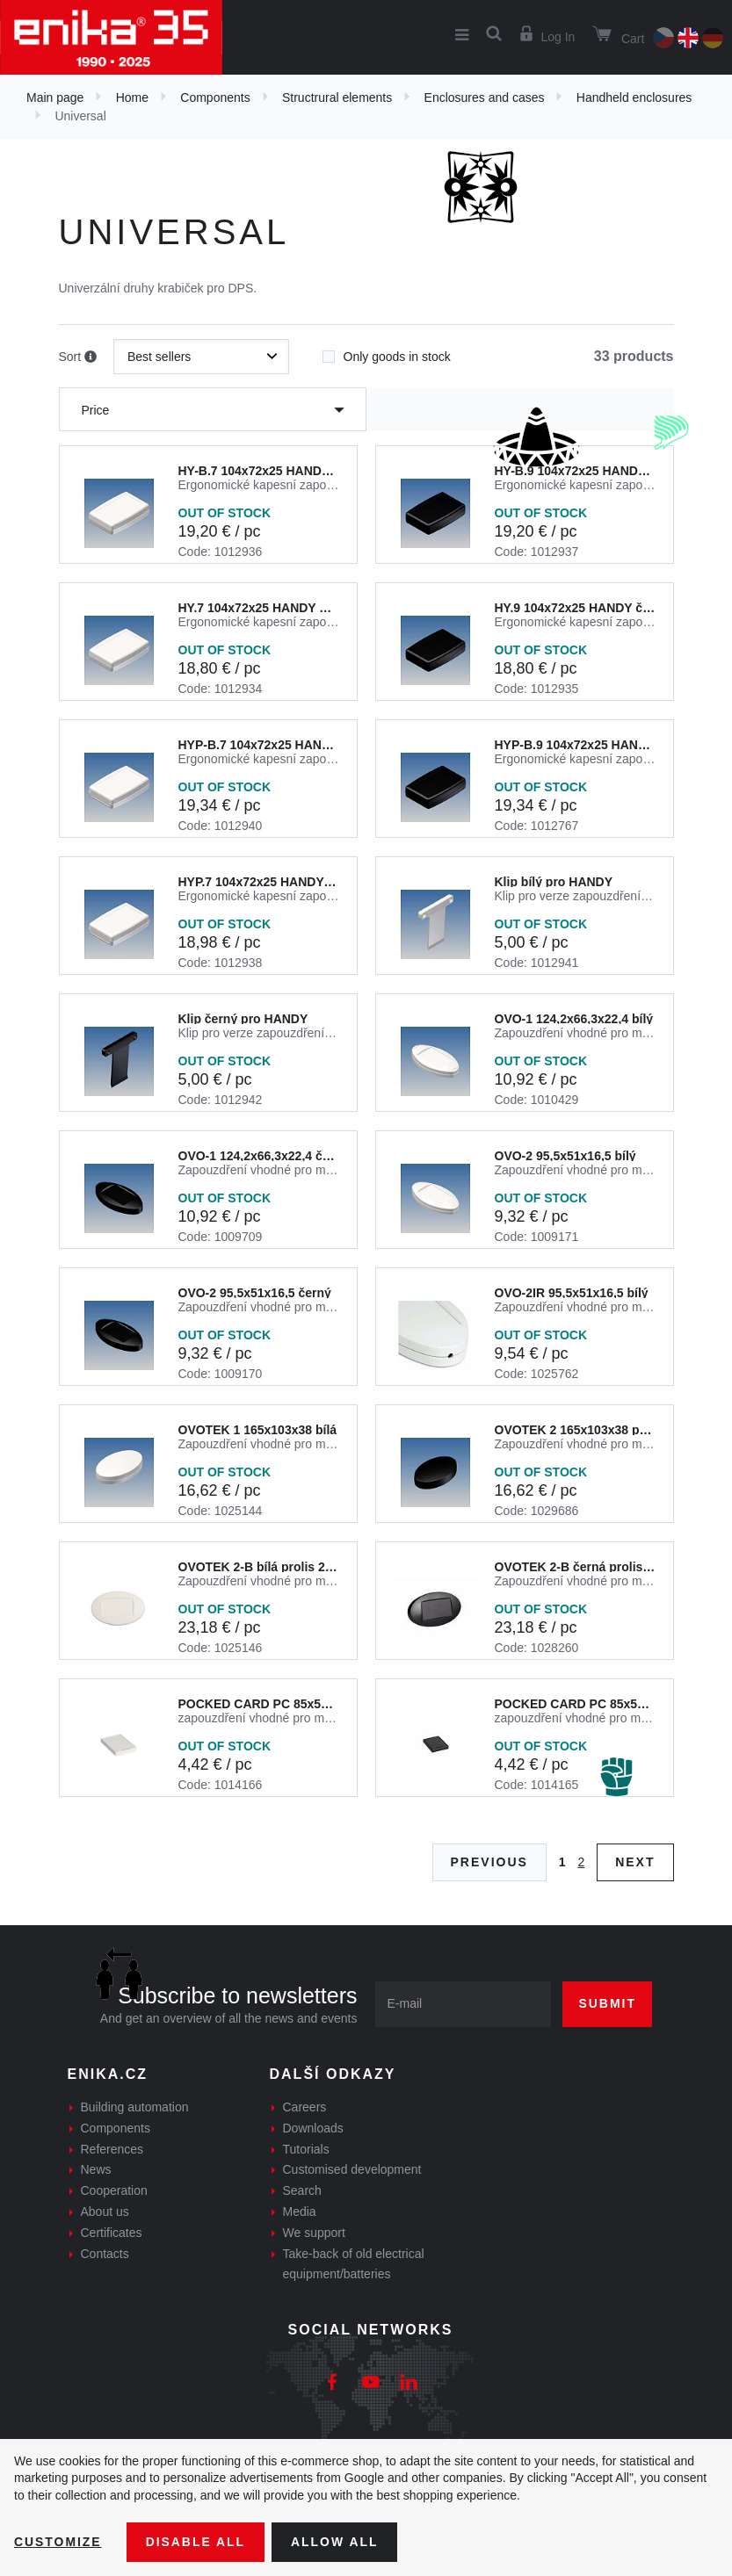 This screenshot has width=732, height=2576. Describe the element at coordinates (536, 437) in the screenshot. I see `select mexican or latin american themed content` at that location.